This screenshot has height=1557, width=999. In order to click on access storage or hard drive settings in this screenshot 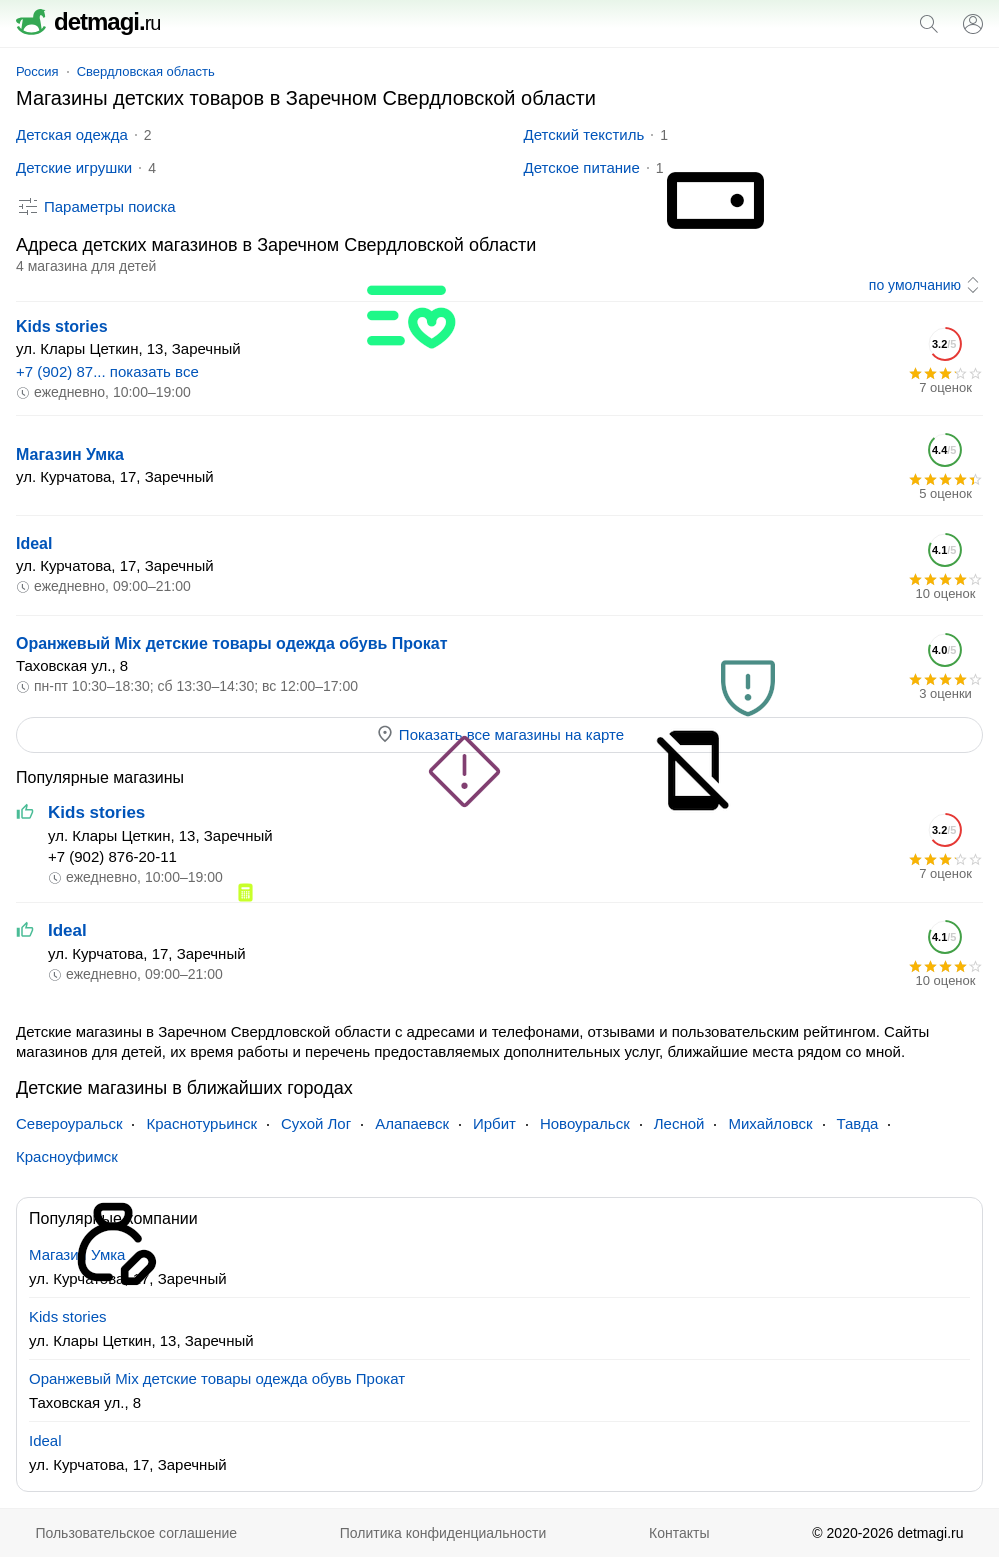, I will do `click(715, 200)`.